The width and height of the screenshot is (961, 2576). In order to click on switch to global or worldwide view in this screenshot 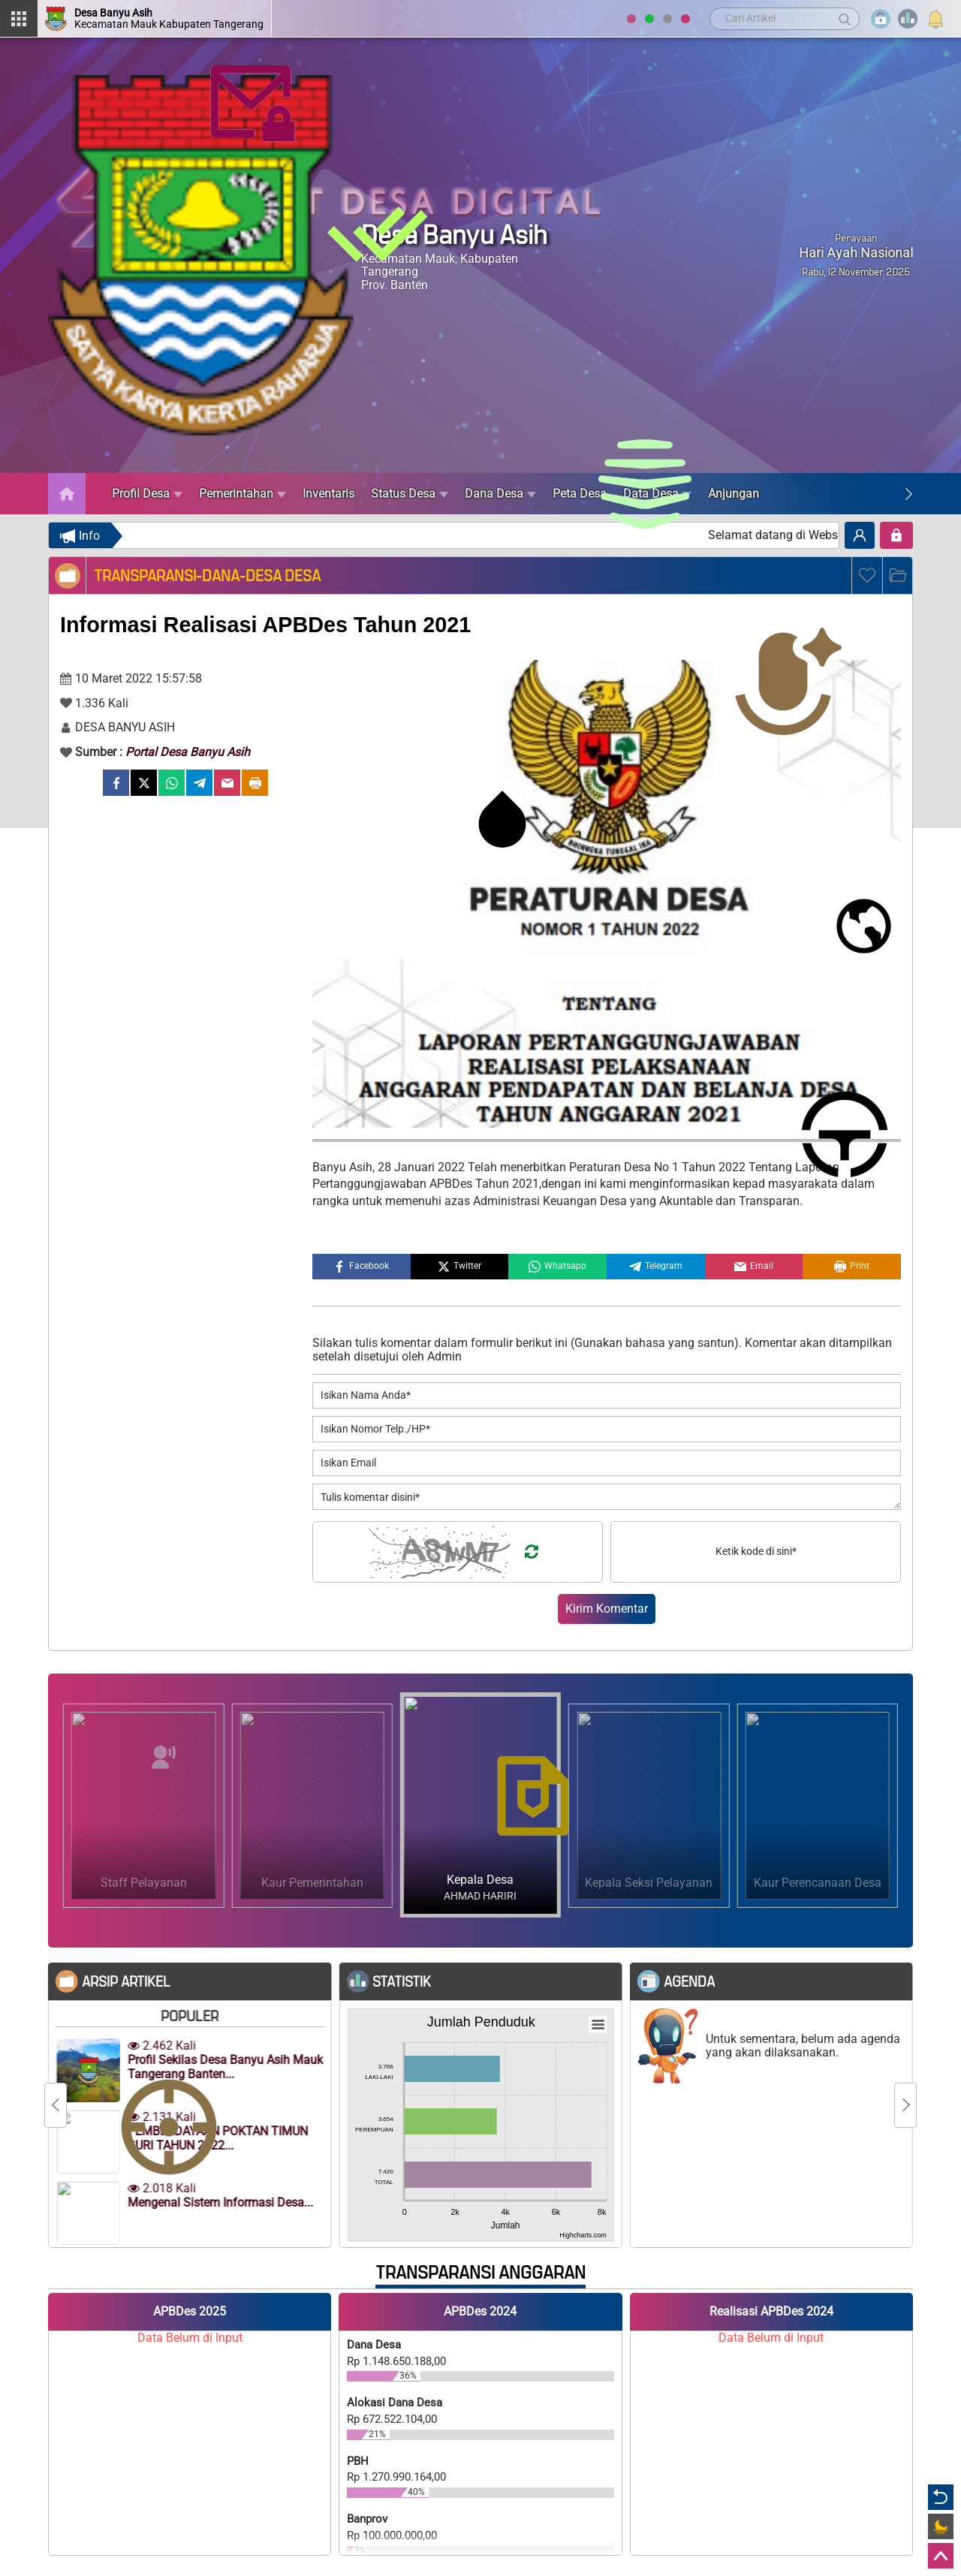, I will do `click(863, 926)`.